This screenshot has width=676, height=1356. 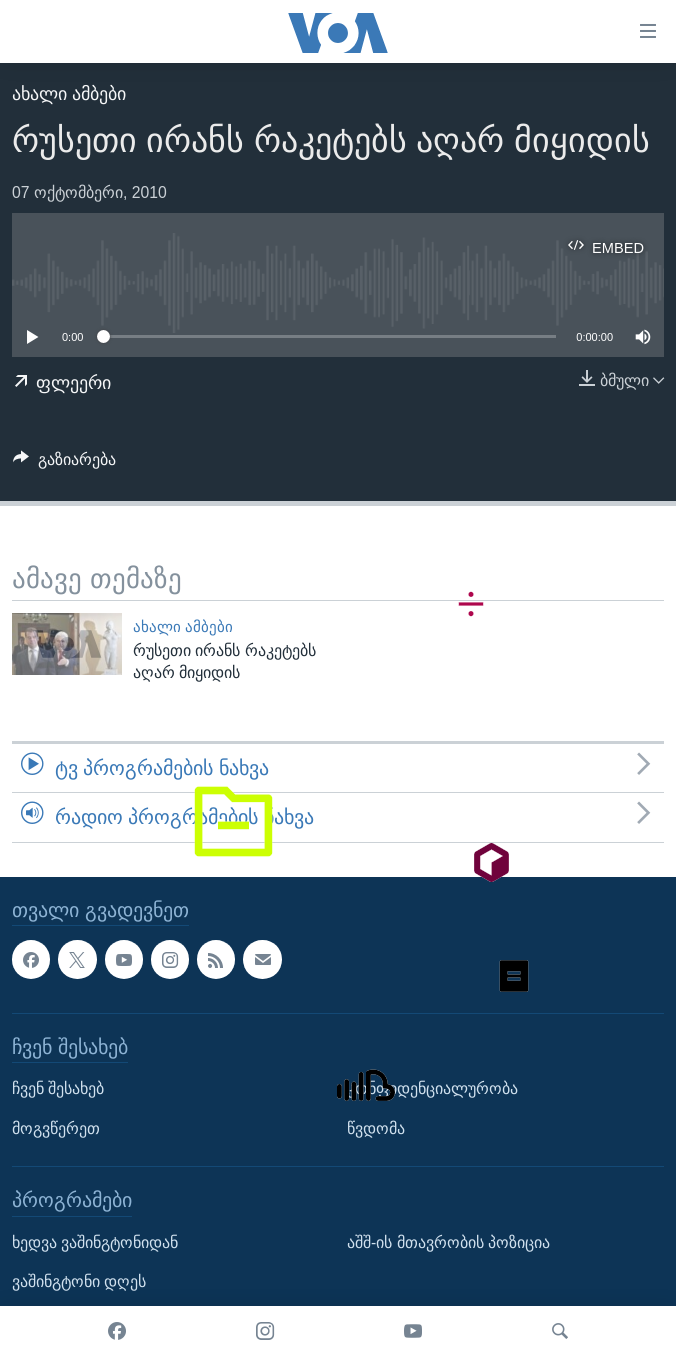 I want to click on perform division calculation, so click(x=471, y=604).